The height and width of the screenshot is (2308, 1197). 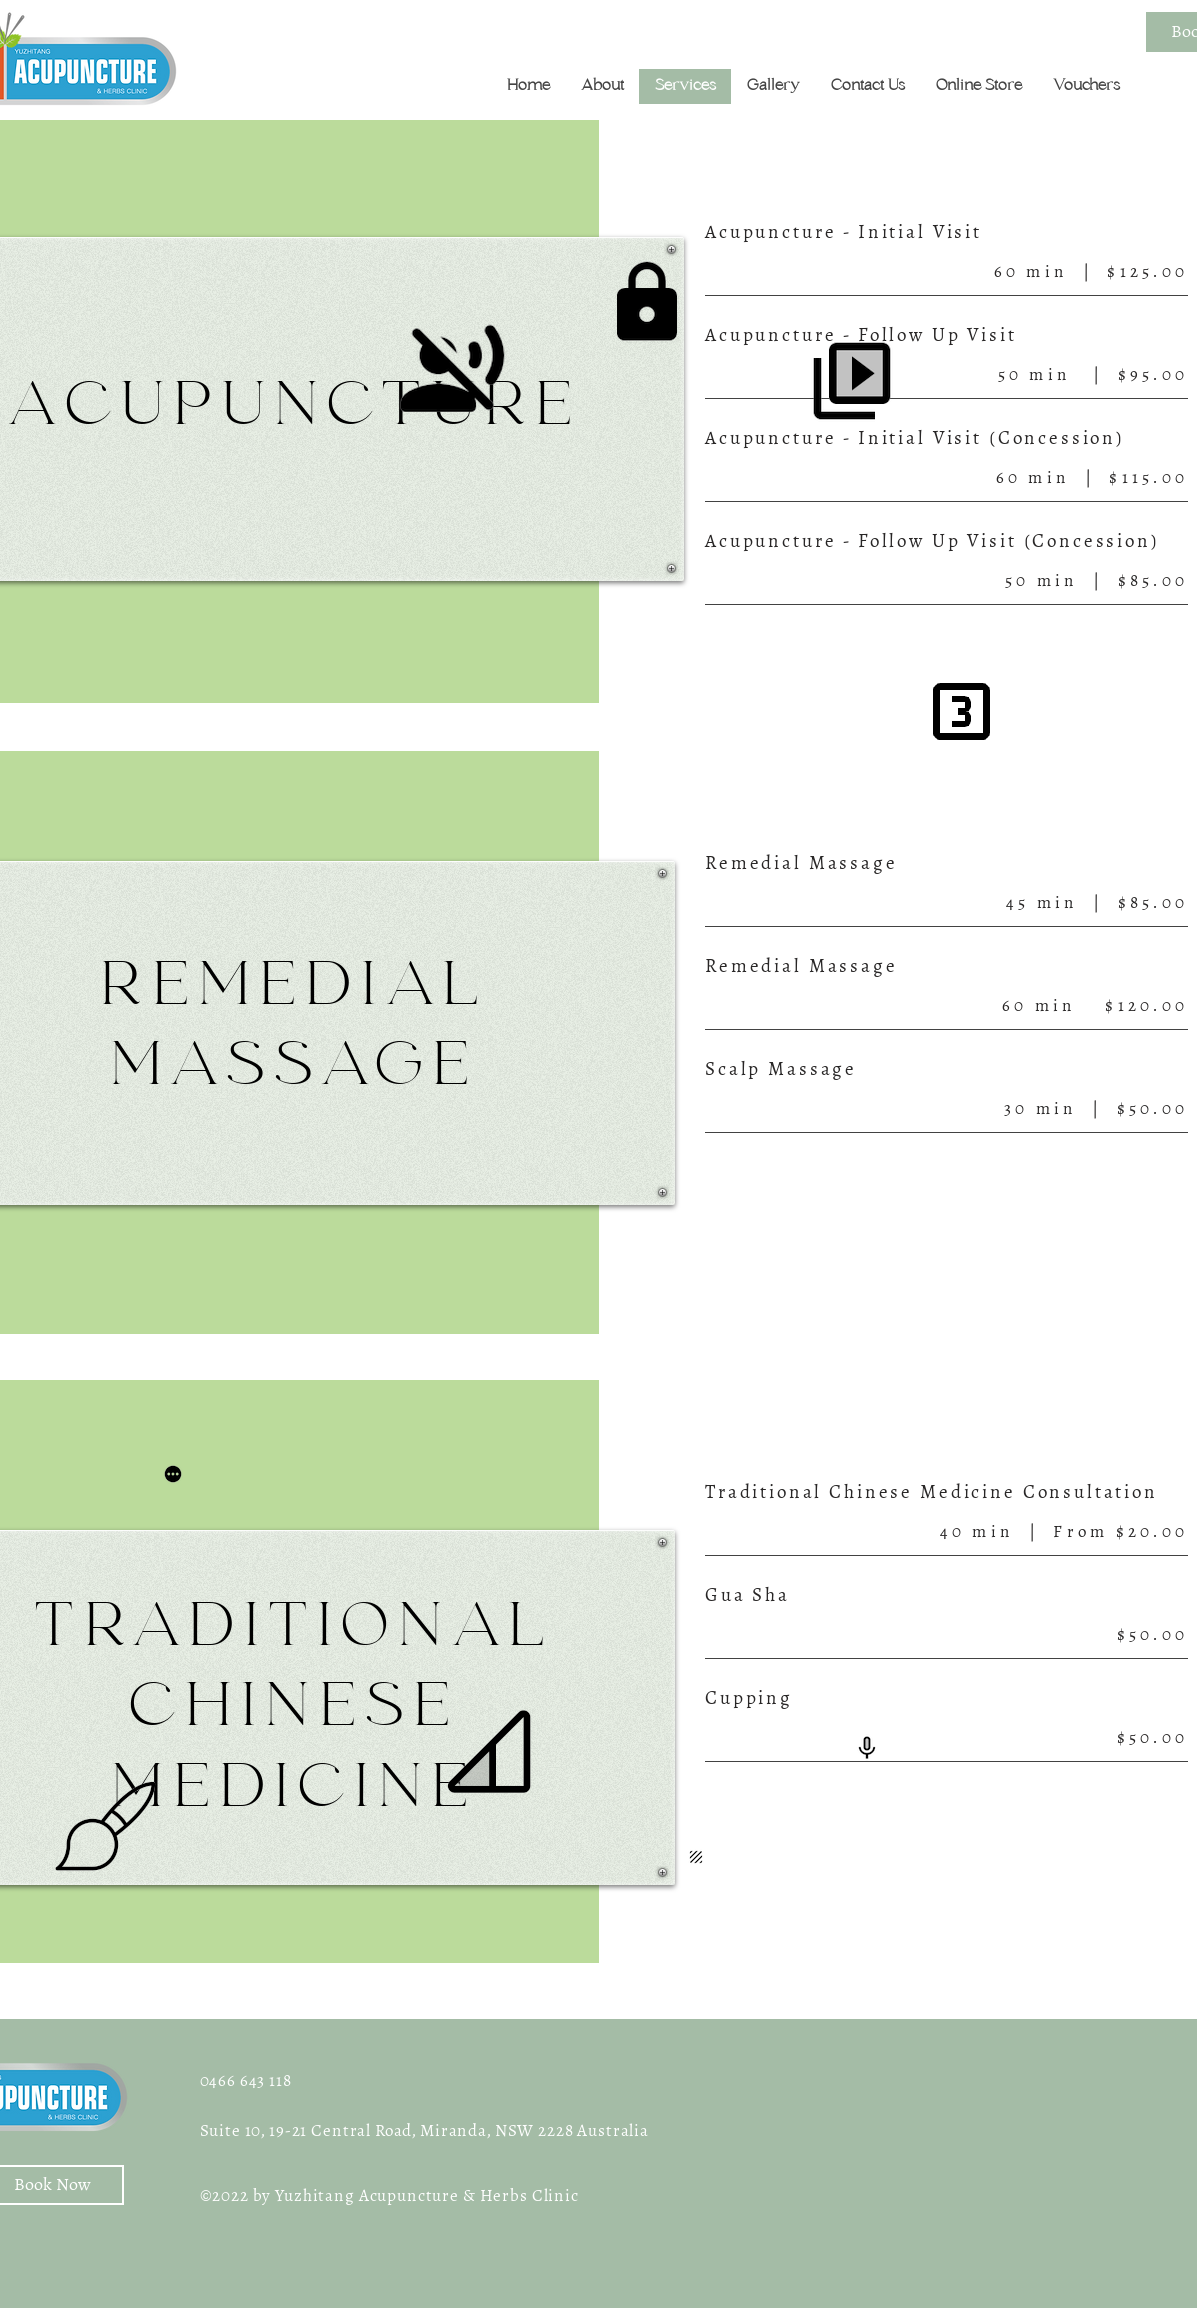 I want to click on mute voice narration or screen reader, so click(x=452, y=369).